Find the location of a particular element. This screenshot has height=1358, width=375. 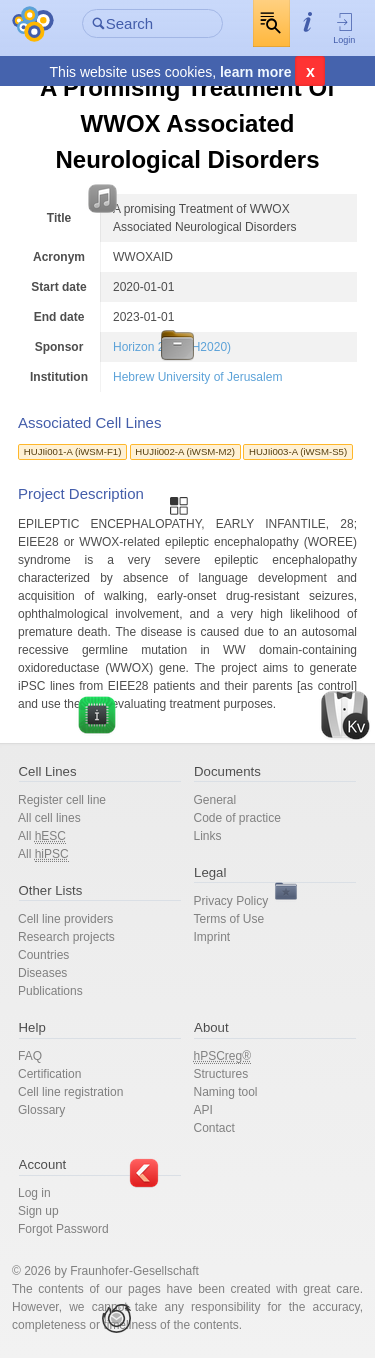

open hwloc hardware locality utility is located at coordinates (97, 715).